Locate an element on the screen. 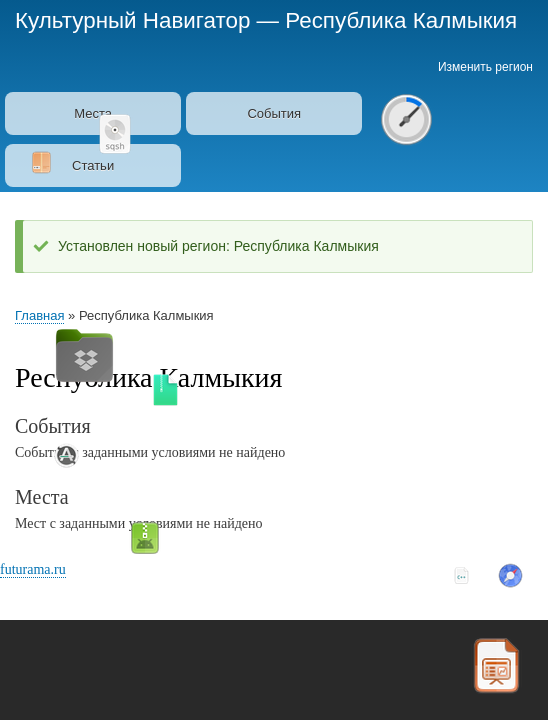 Image resolution: width=548 pixels, height=720 pixels. open sysprof system profiler is located at coordinates (406, 119).